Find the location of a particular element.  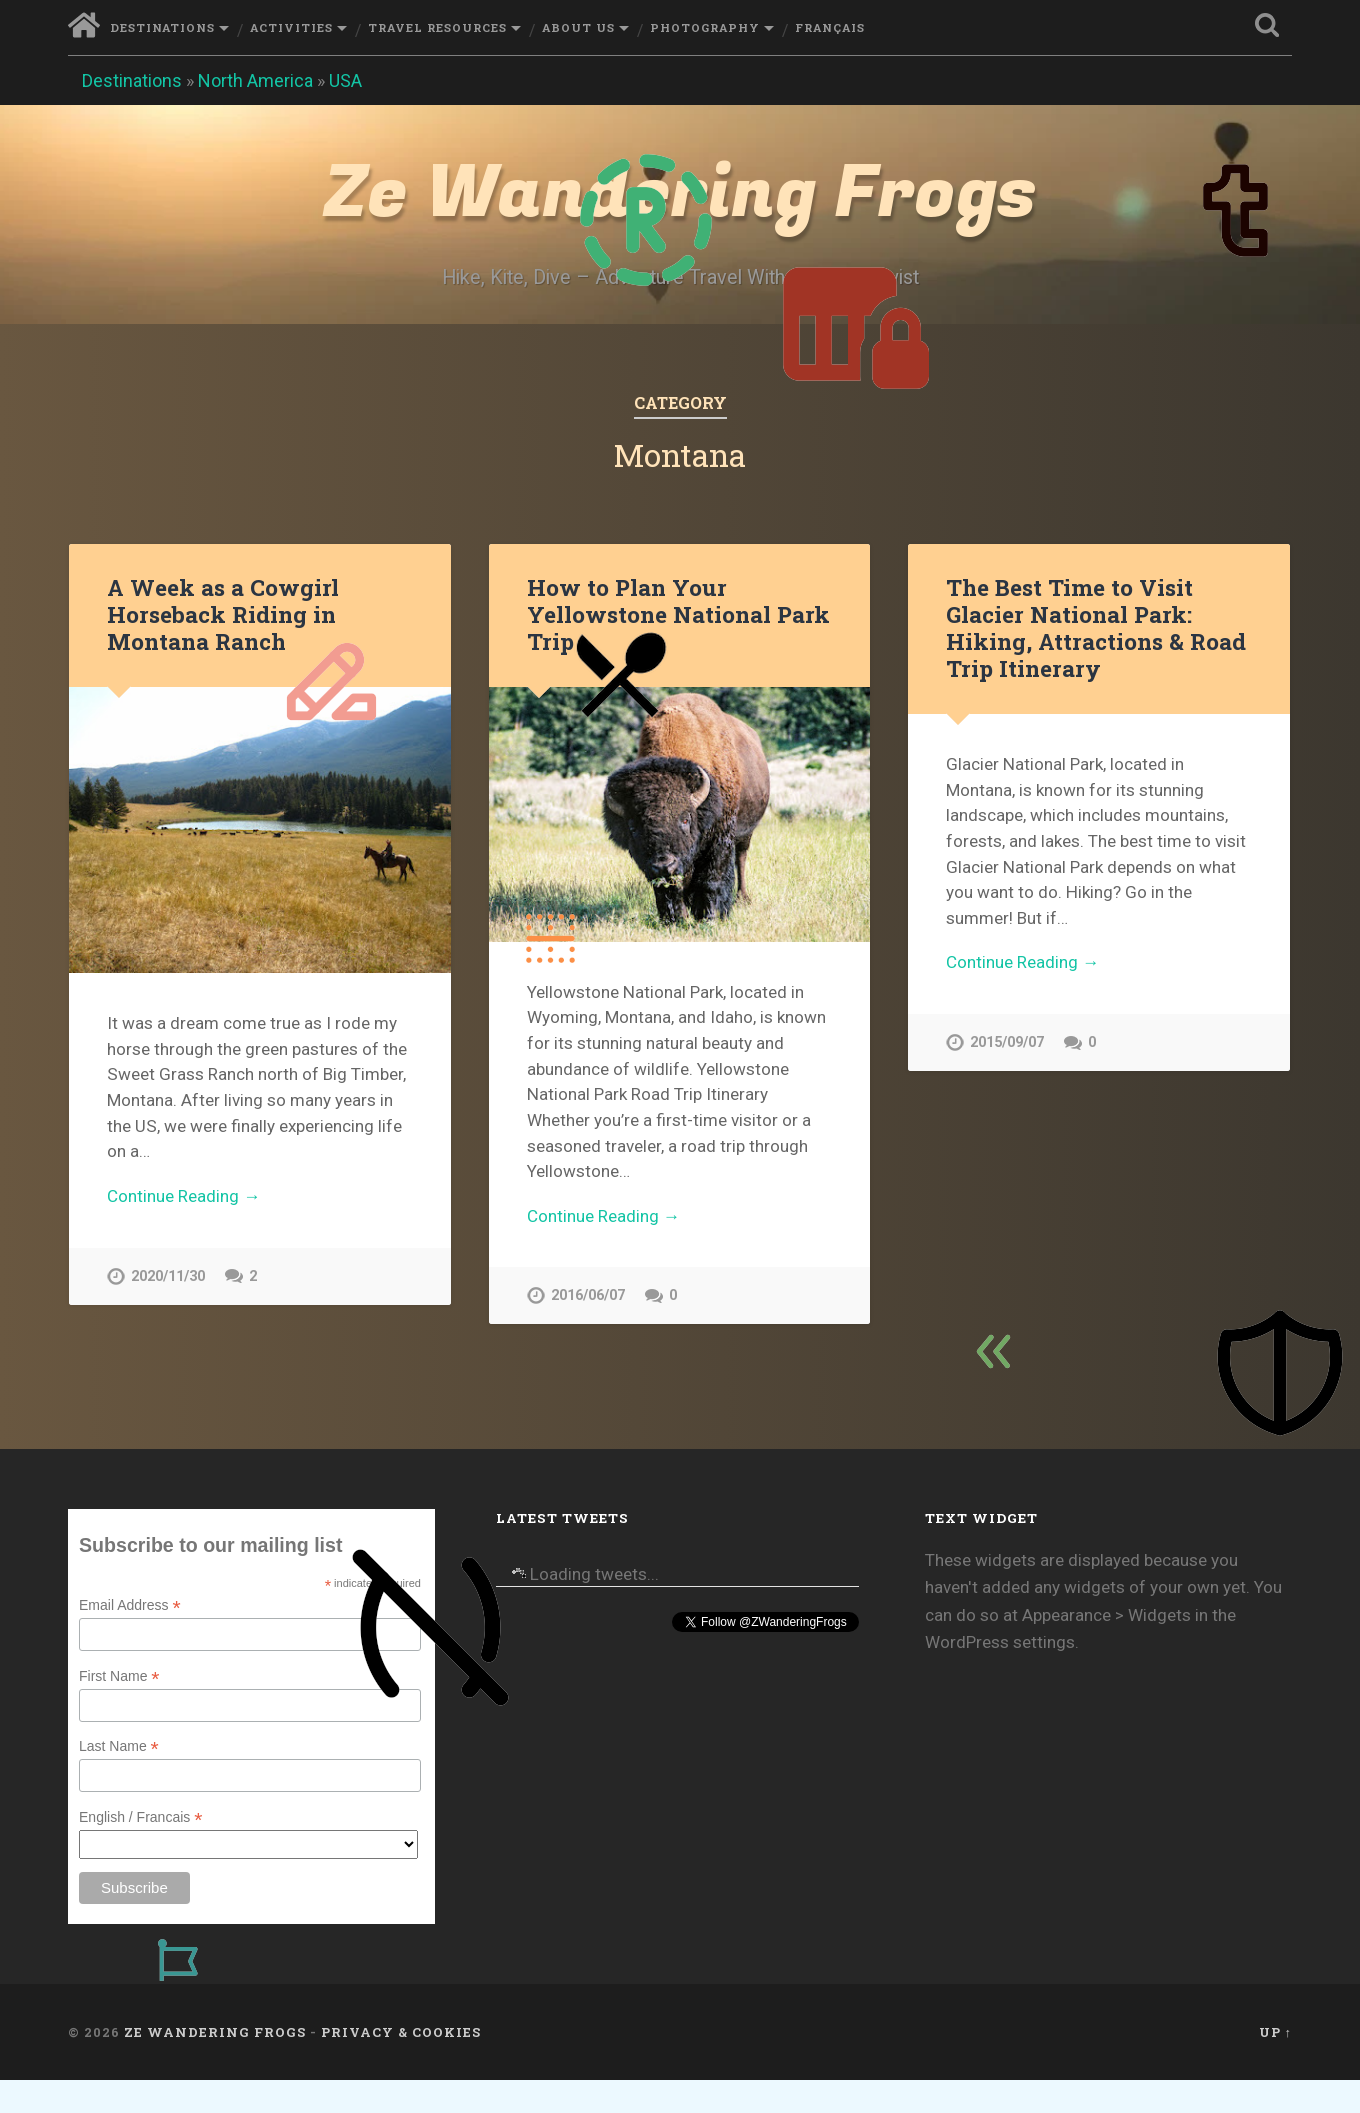

open tumblr app is located at coordinates (1235, 210).